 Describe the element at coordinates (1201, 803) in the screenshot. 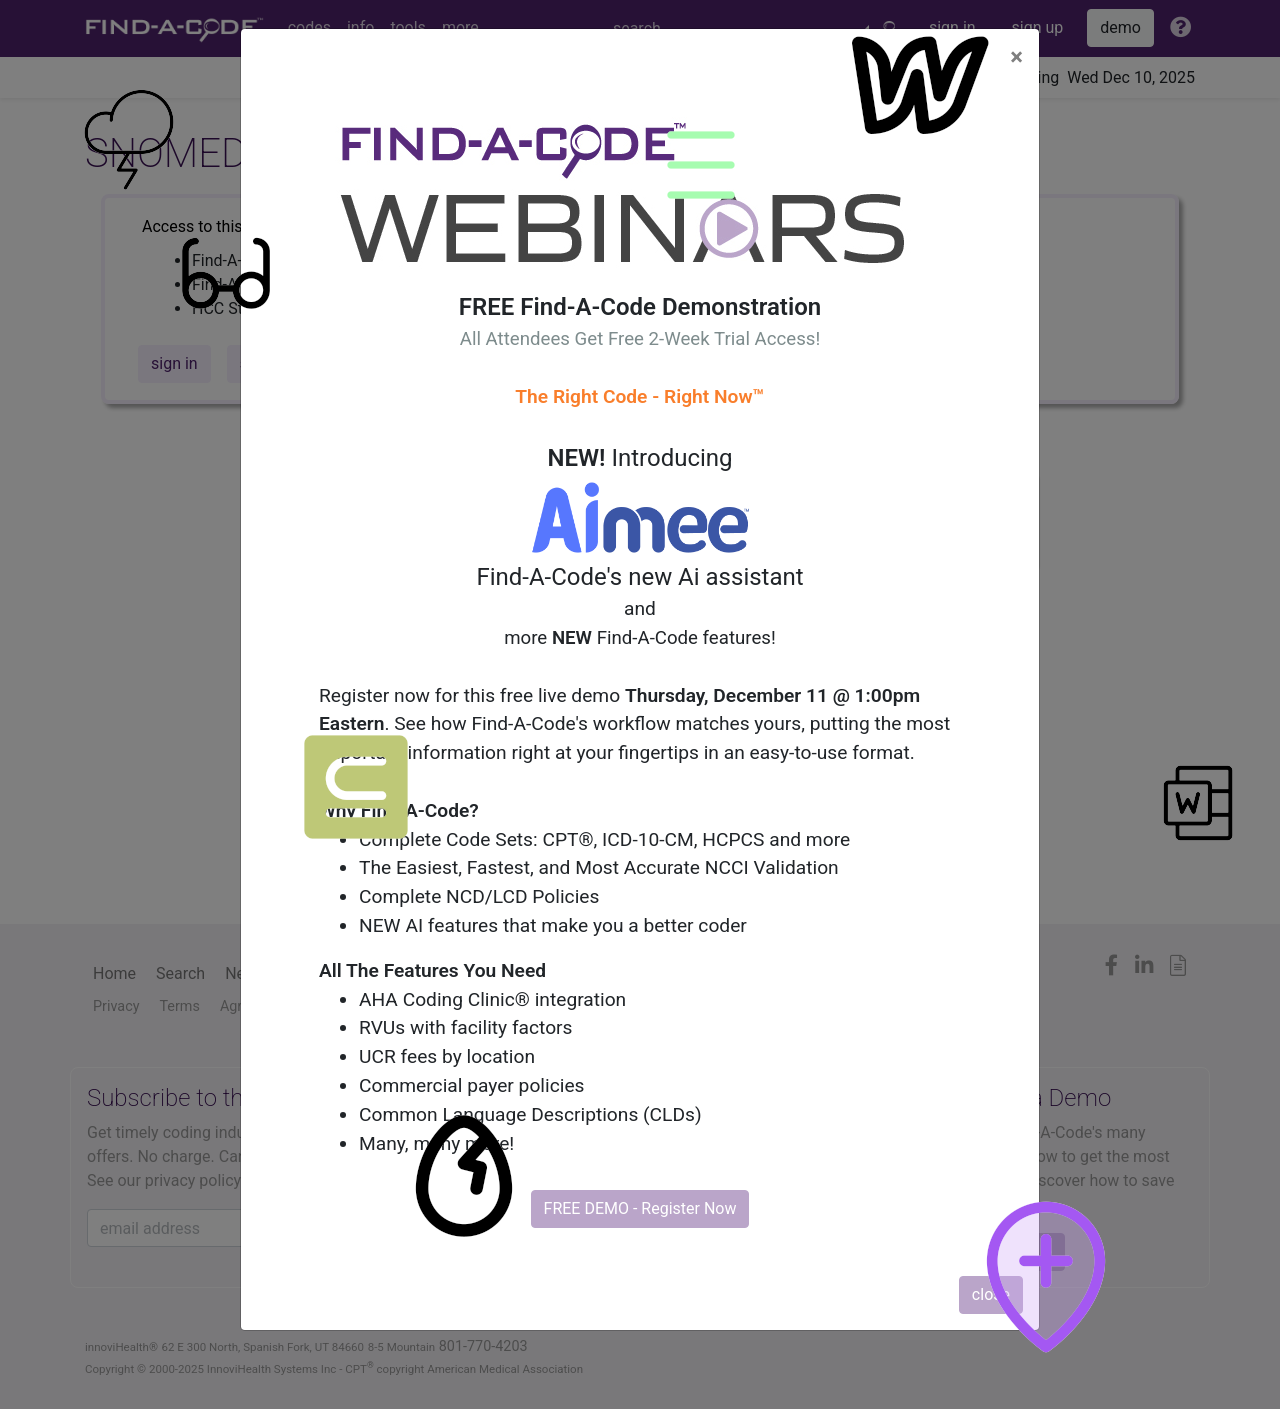

I see `open Microsoft Word` at that location.